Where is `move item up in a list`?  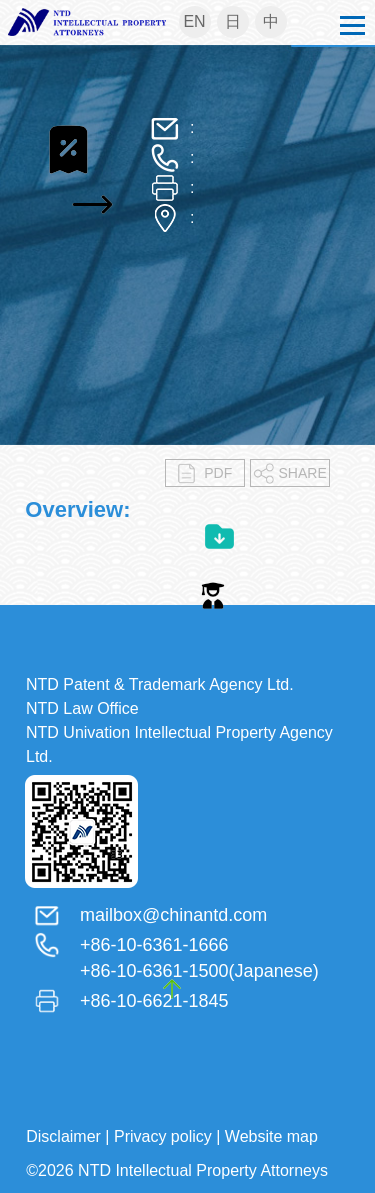
move item up in a list is located at coordinates (172, 989).